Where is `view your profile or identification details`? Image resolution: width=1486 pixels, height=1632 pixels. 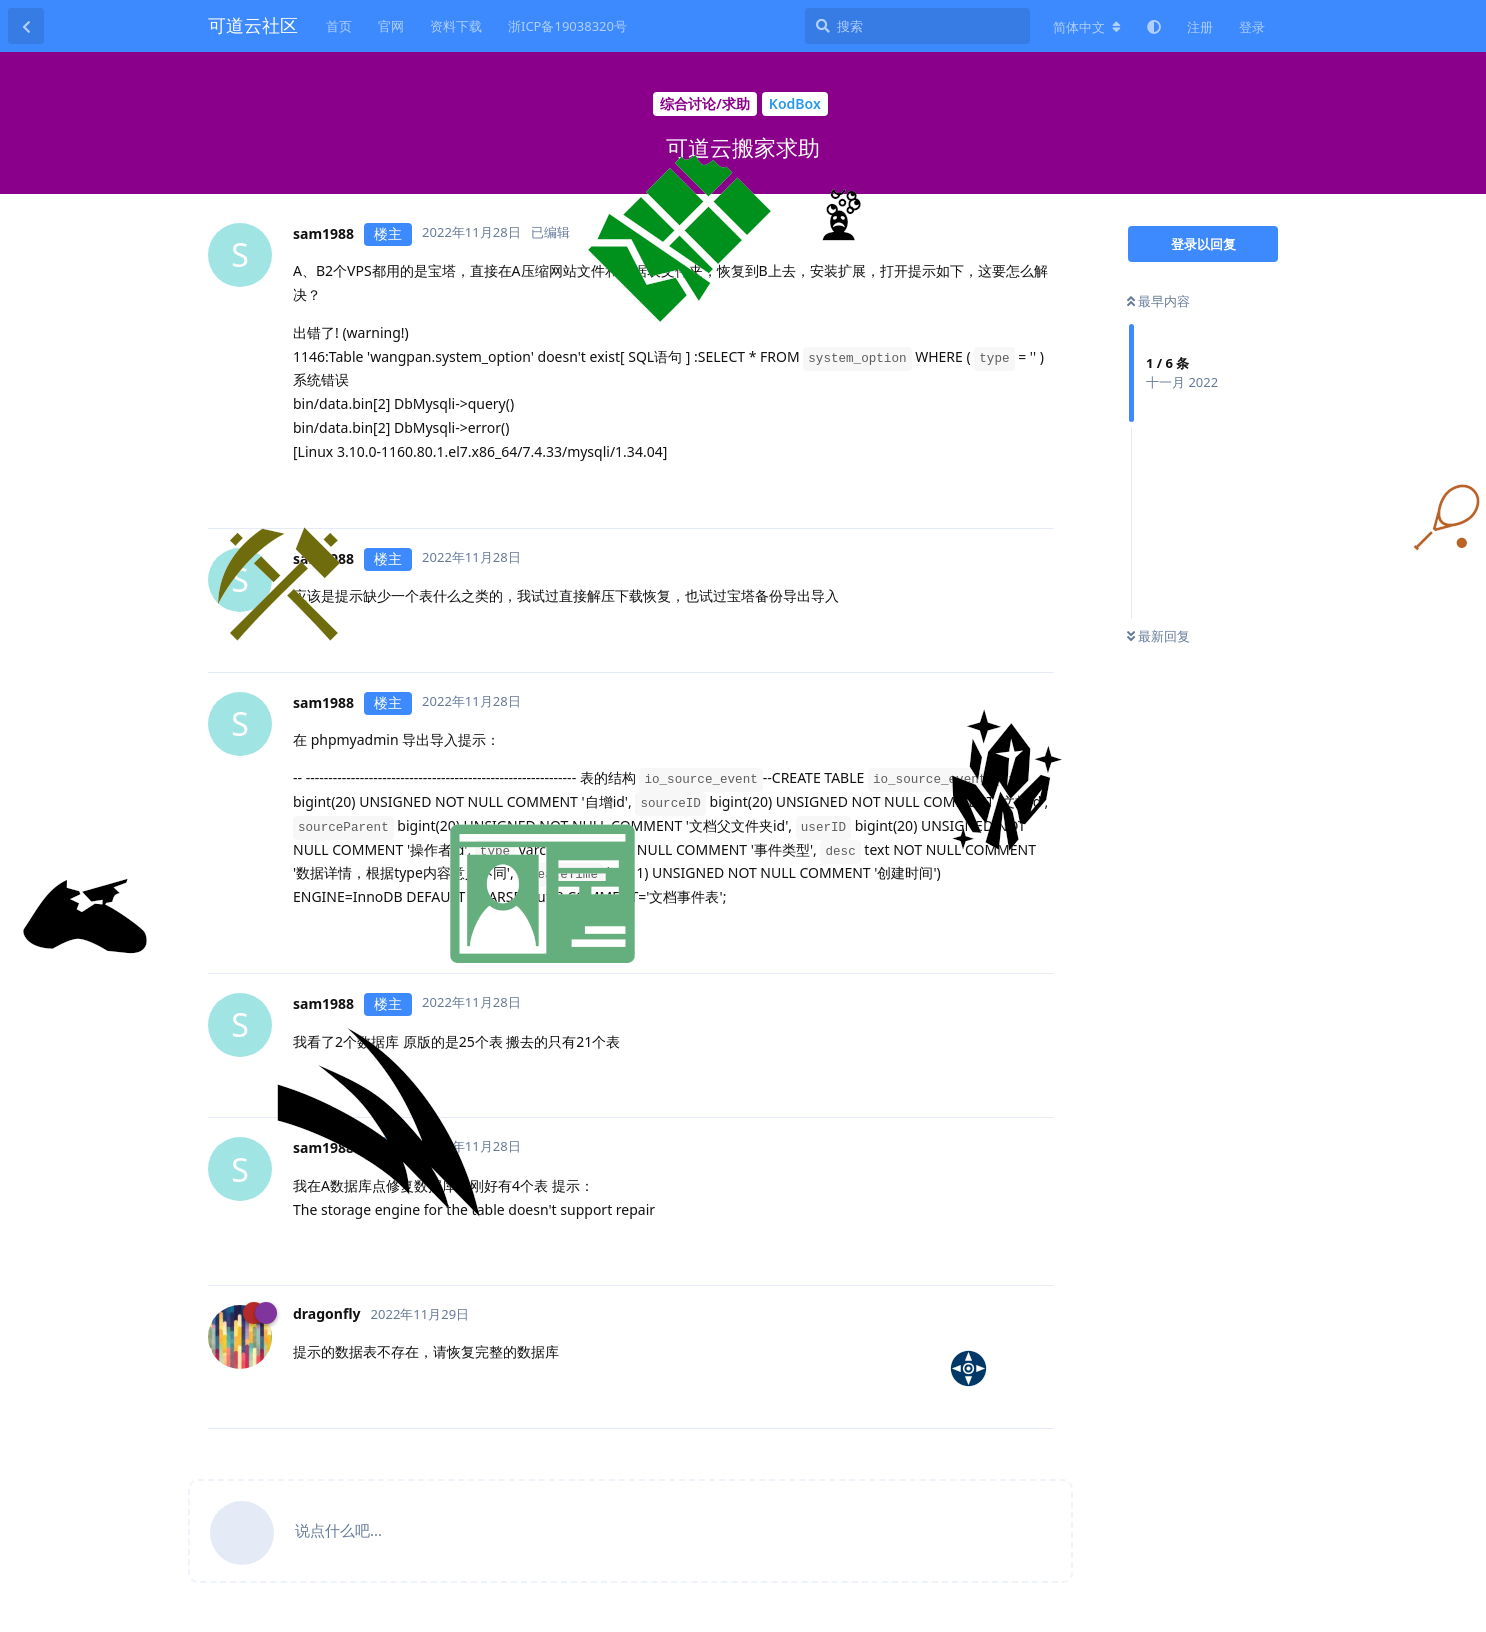
view your profile or identification details is located at coordinates (542, 890).